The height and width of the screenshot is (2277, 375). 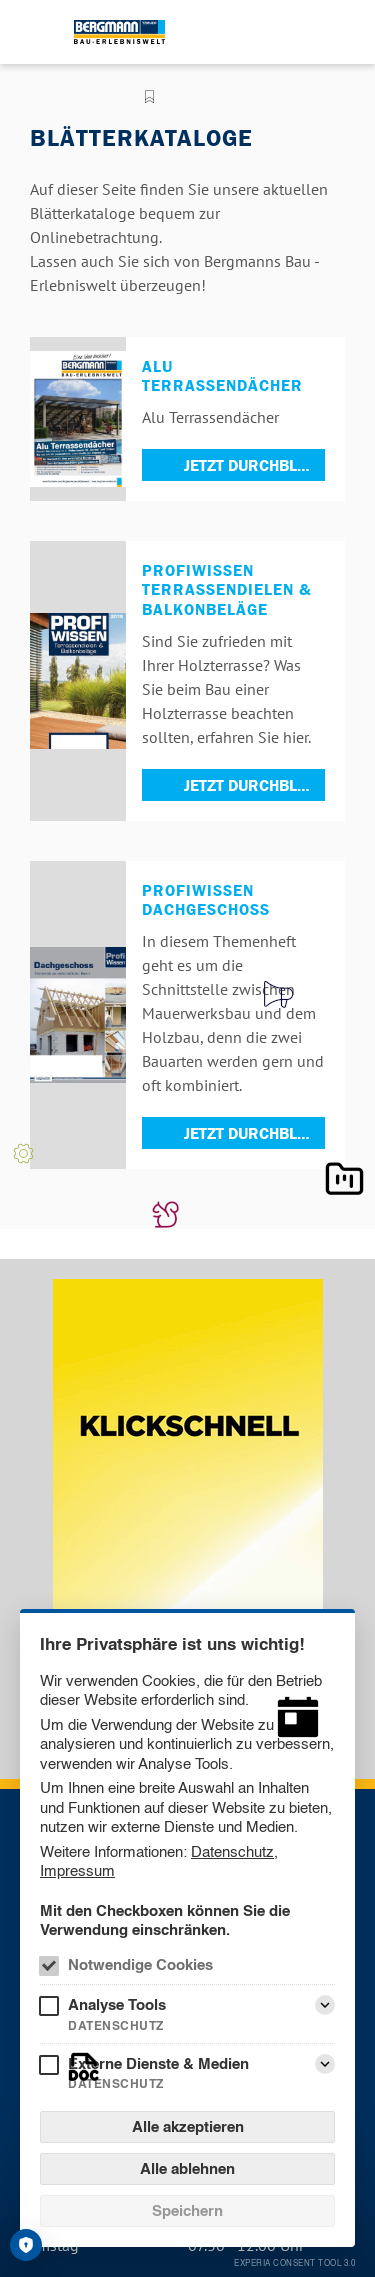 I want to click on open or view a document file, so click(x=84, y=2068).